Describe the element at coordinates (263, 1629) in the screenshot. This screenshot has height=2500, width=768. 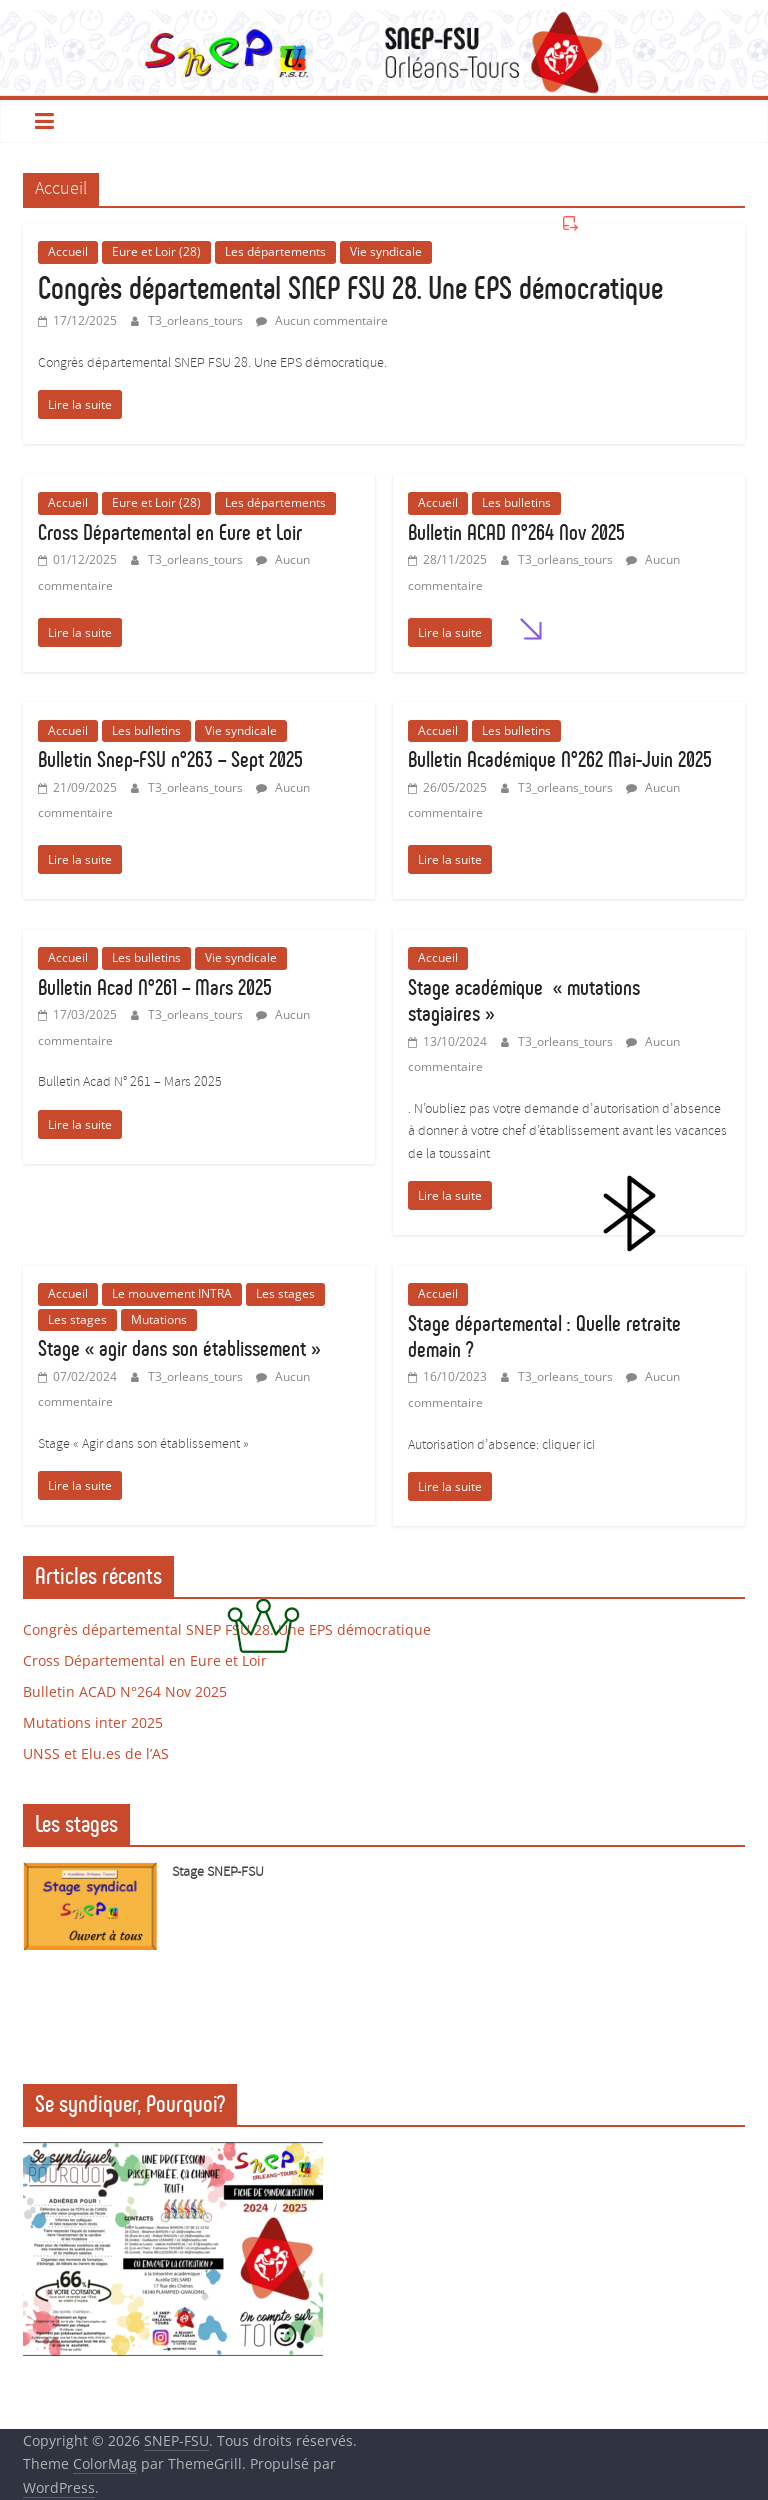
I see `indicates premium or VIP membership status` at that location.